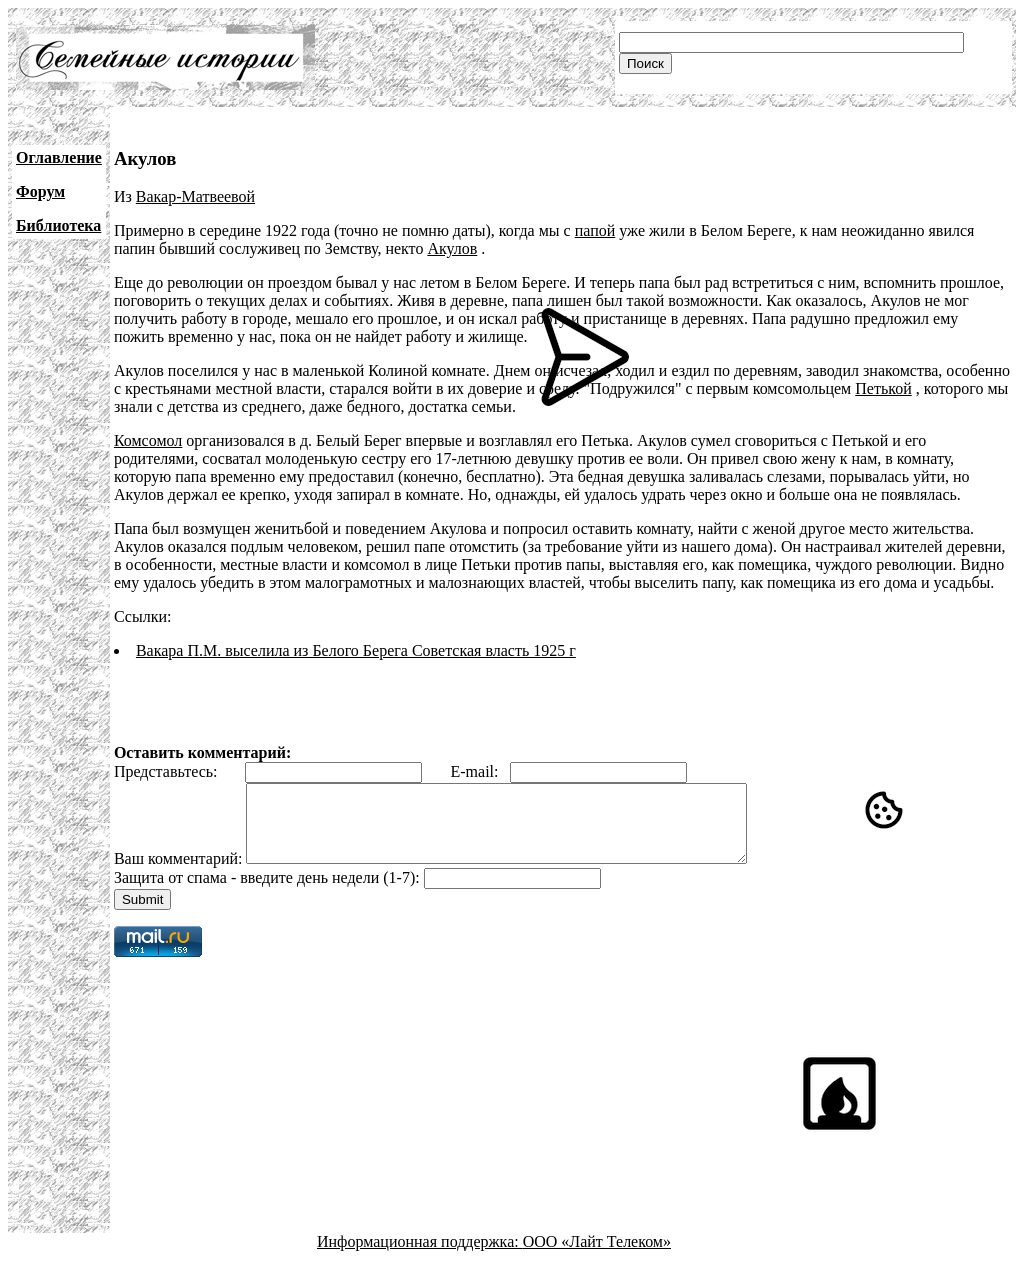 This screenshot has width=1024, height=1274. Describe the element at coordinates (884, 810) in the screenshot. I see `manage cookie preferences and privacy settings` at that location.